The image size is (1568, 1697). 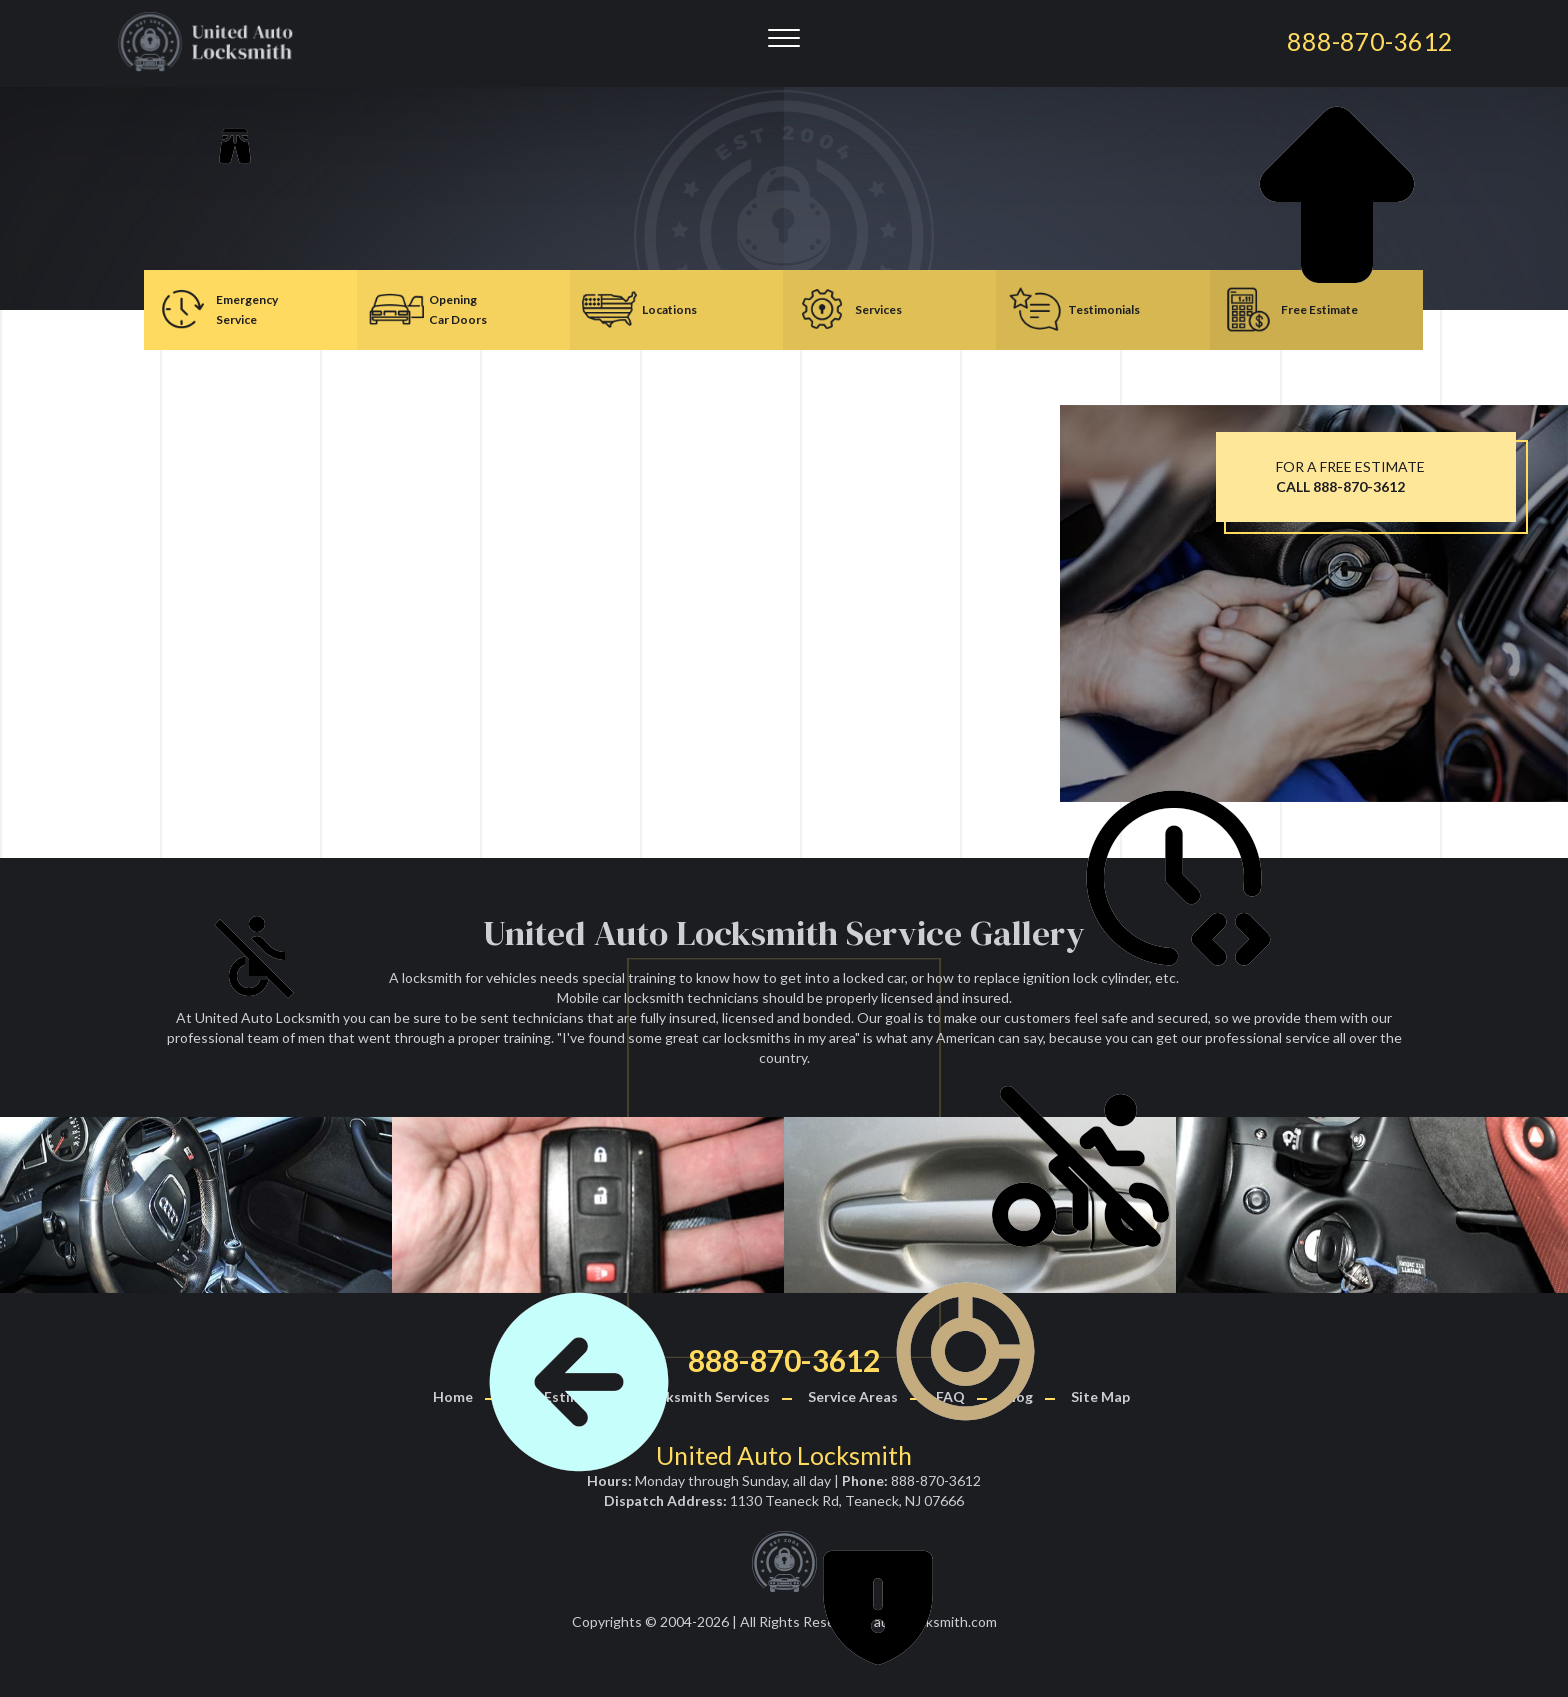 I want to click on go back to the previous page, so click(x=579, y=1382).